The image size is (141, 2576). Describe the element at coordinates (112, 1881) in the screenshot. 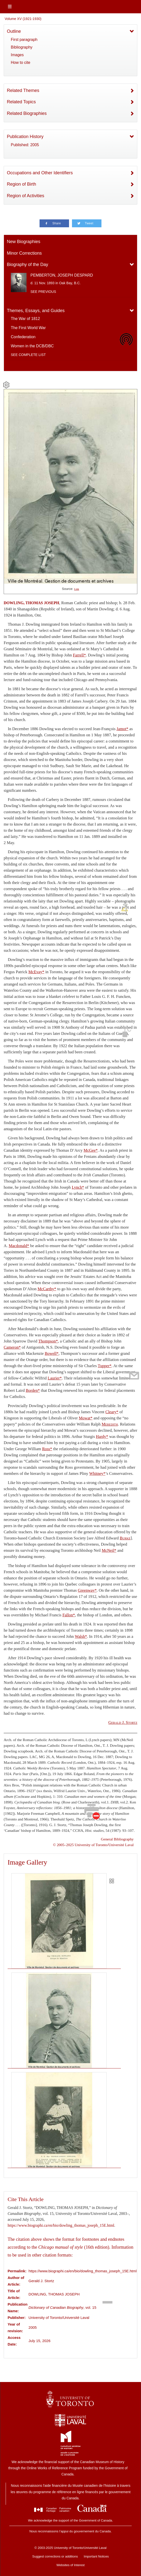

I see `access msn account settings` at that location.